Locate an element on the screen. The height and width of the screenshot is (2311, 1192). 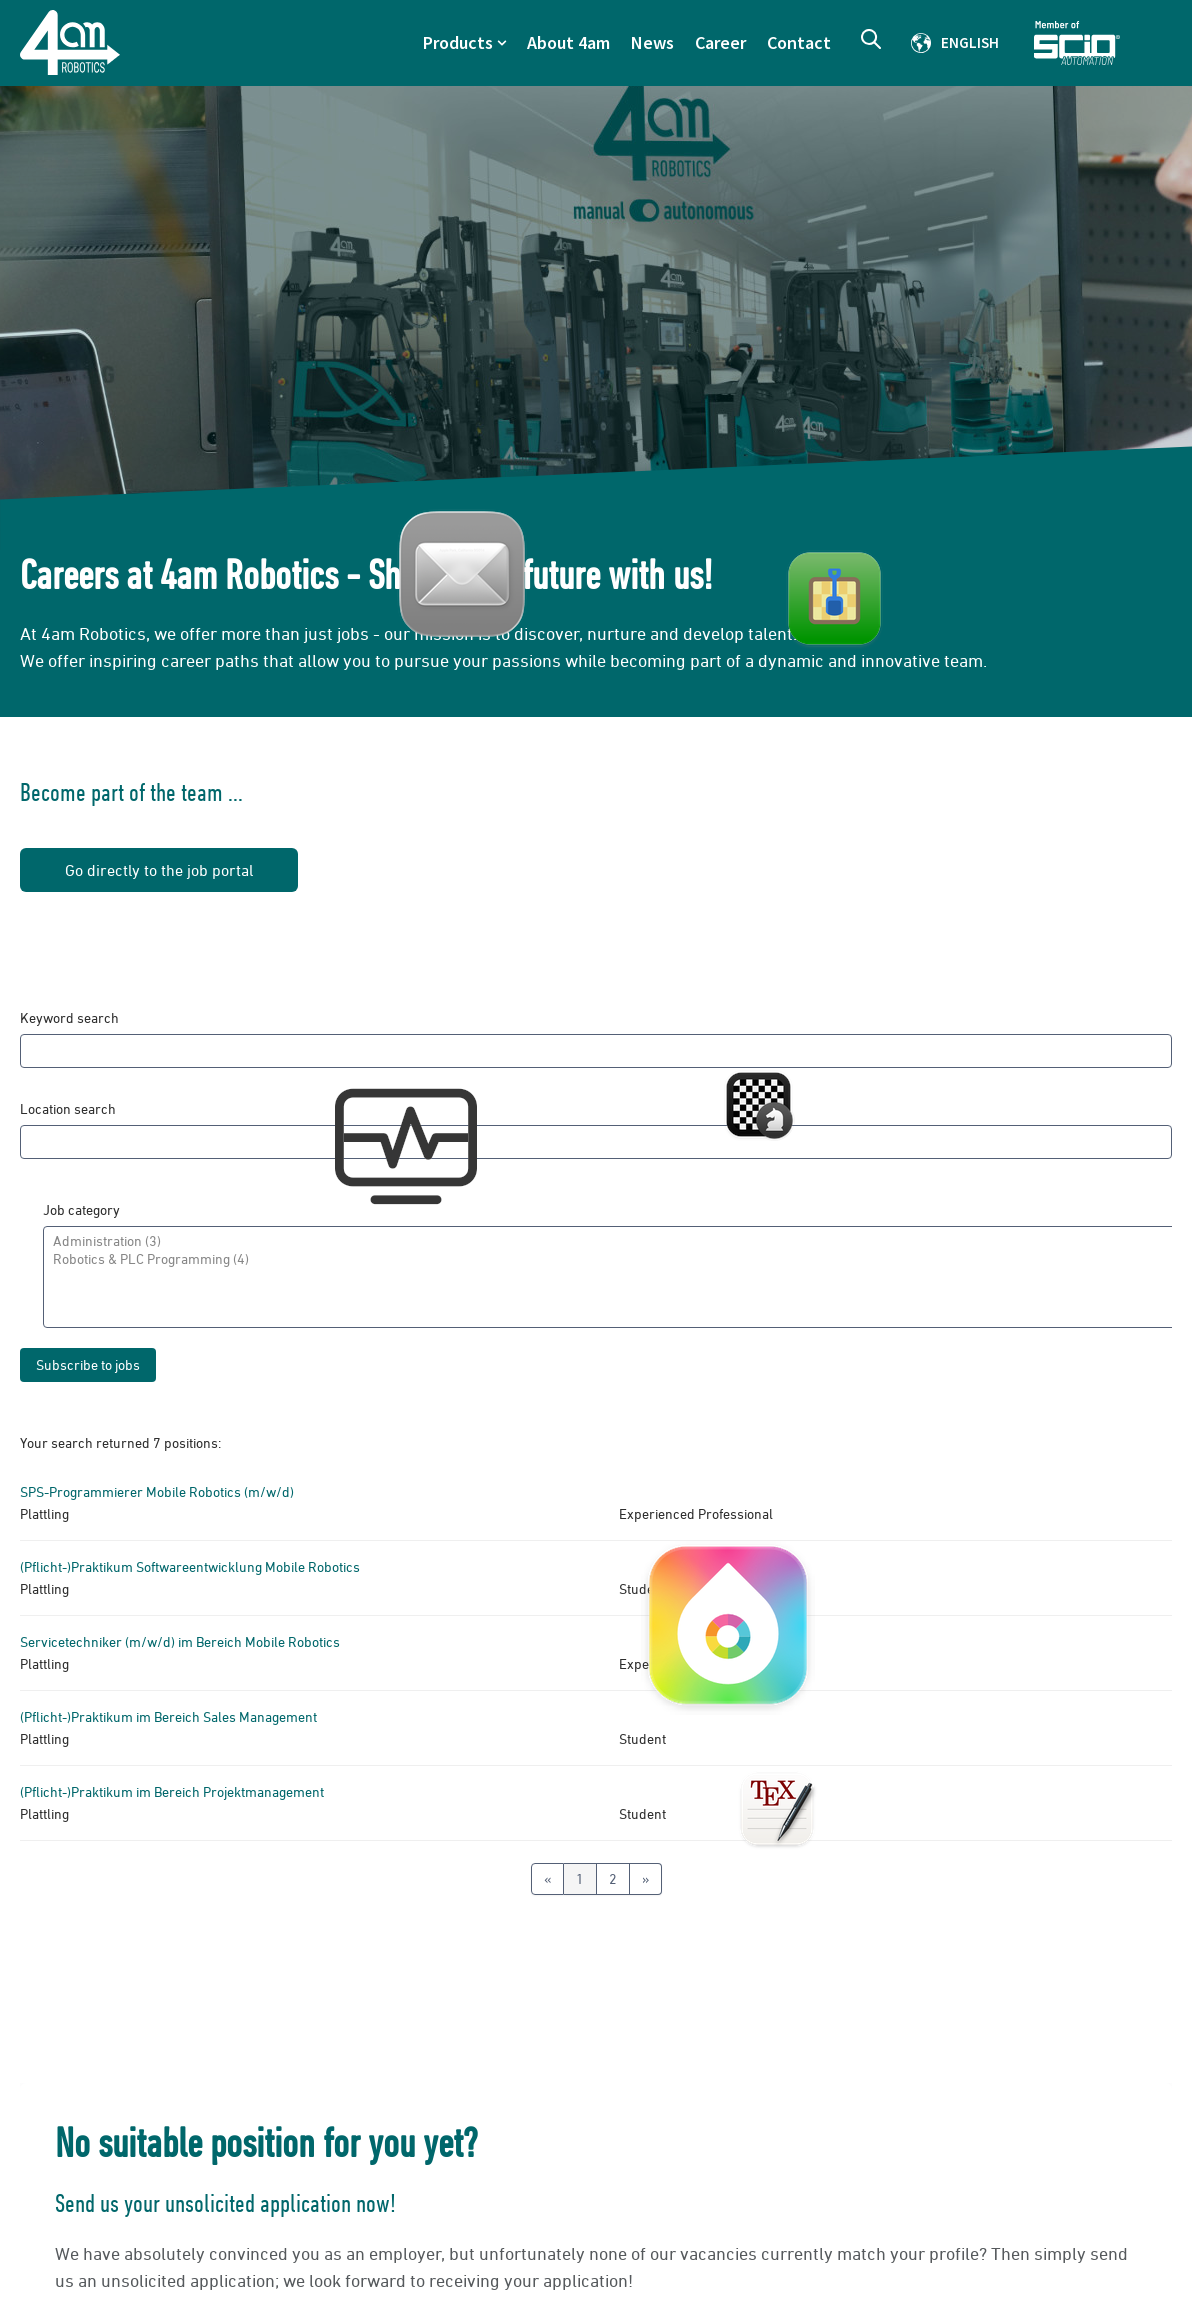
open display color and calibration settings is located at coordinates (728, 1628).